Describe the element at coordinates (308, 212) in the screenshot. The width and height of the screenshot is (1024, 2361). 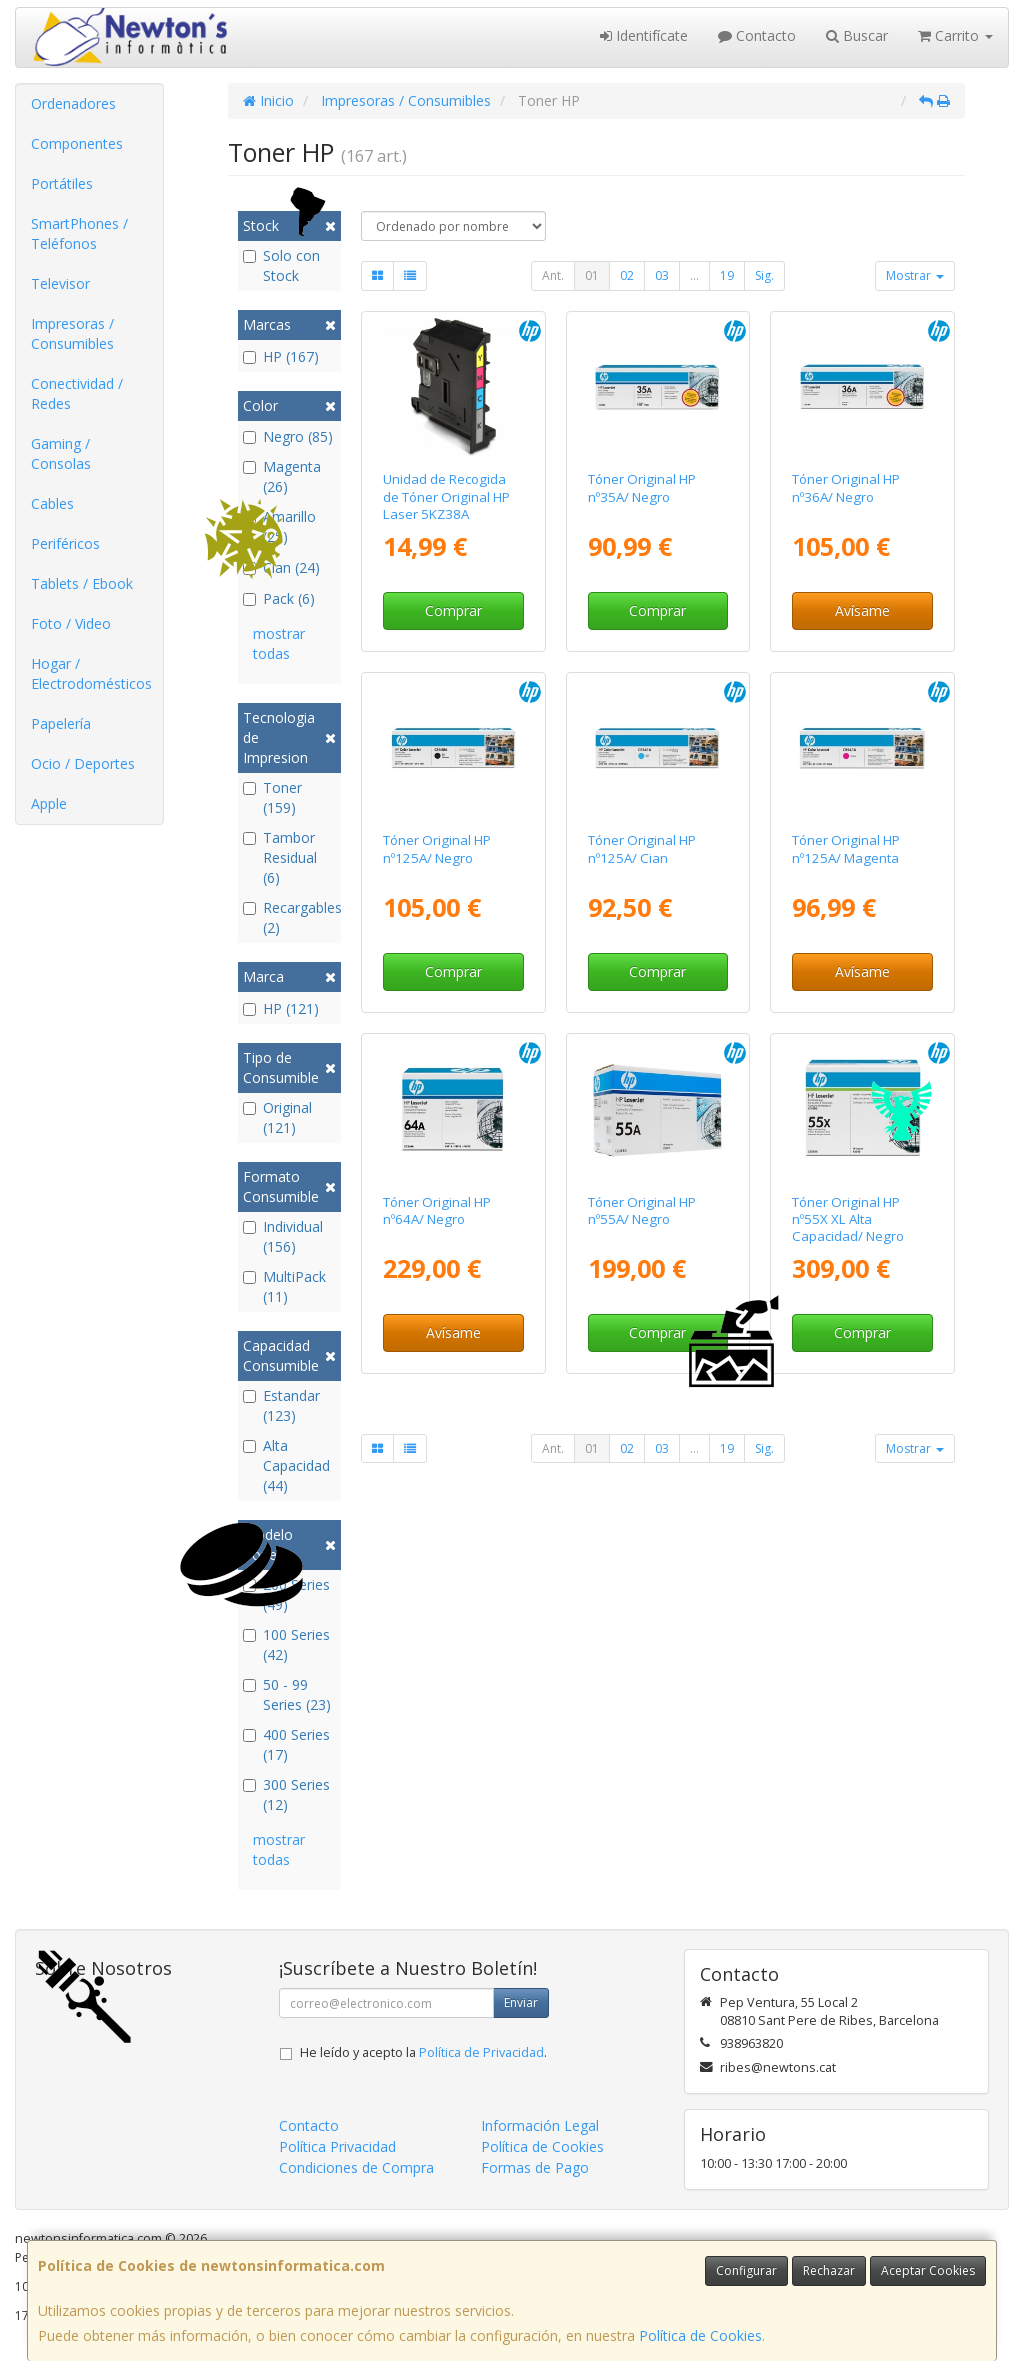
I see `view South America region` at that location.